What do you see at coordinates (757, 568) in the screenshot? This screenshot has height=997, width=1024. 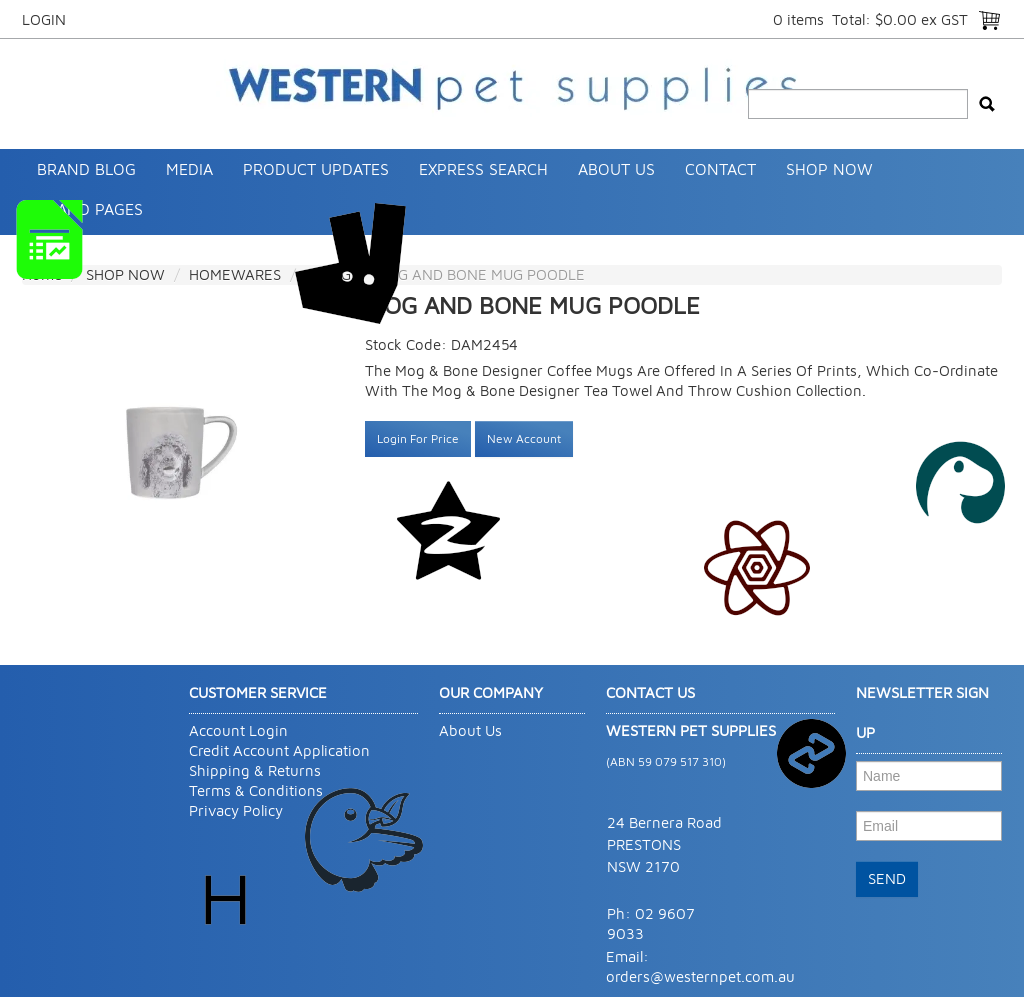 I see `react query library logo` at bounding box center [757, 568].